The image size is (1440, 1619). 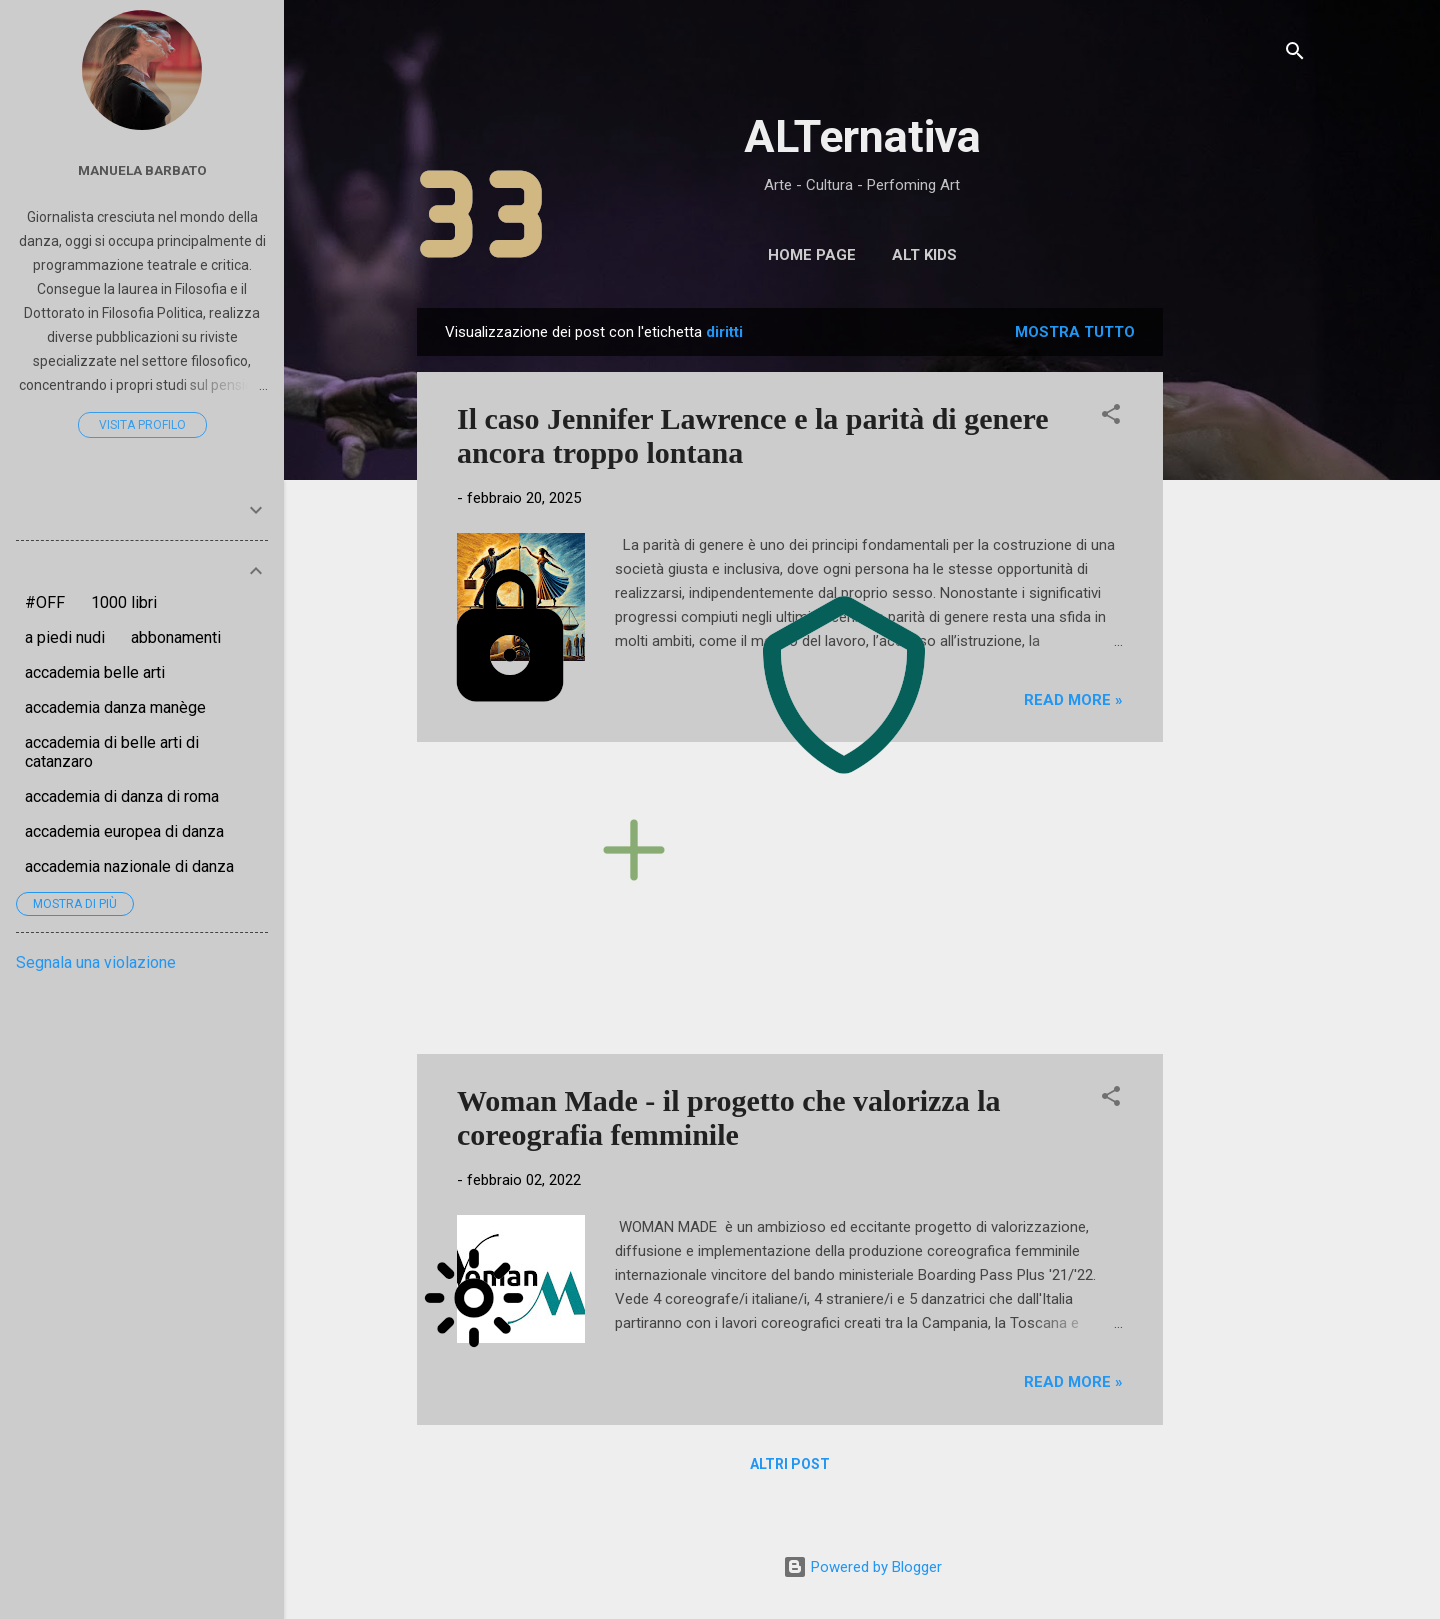 What do you see at coordinates (844, 685) in the screenshot?
I see `access security settings` at bounding box center [844, 685].